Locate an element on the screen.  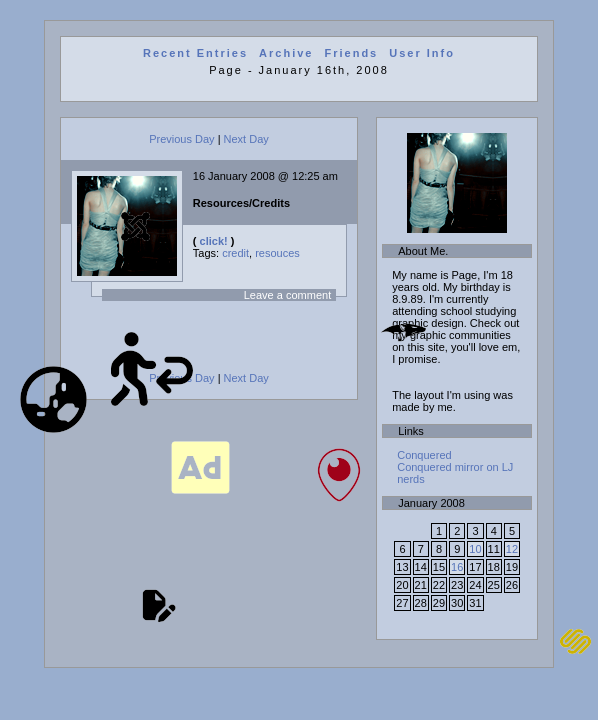
return to starting point of walking route is located at coordinates (152, 369).